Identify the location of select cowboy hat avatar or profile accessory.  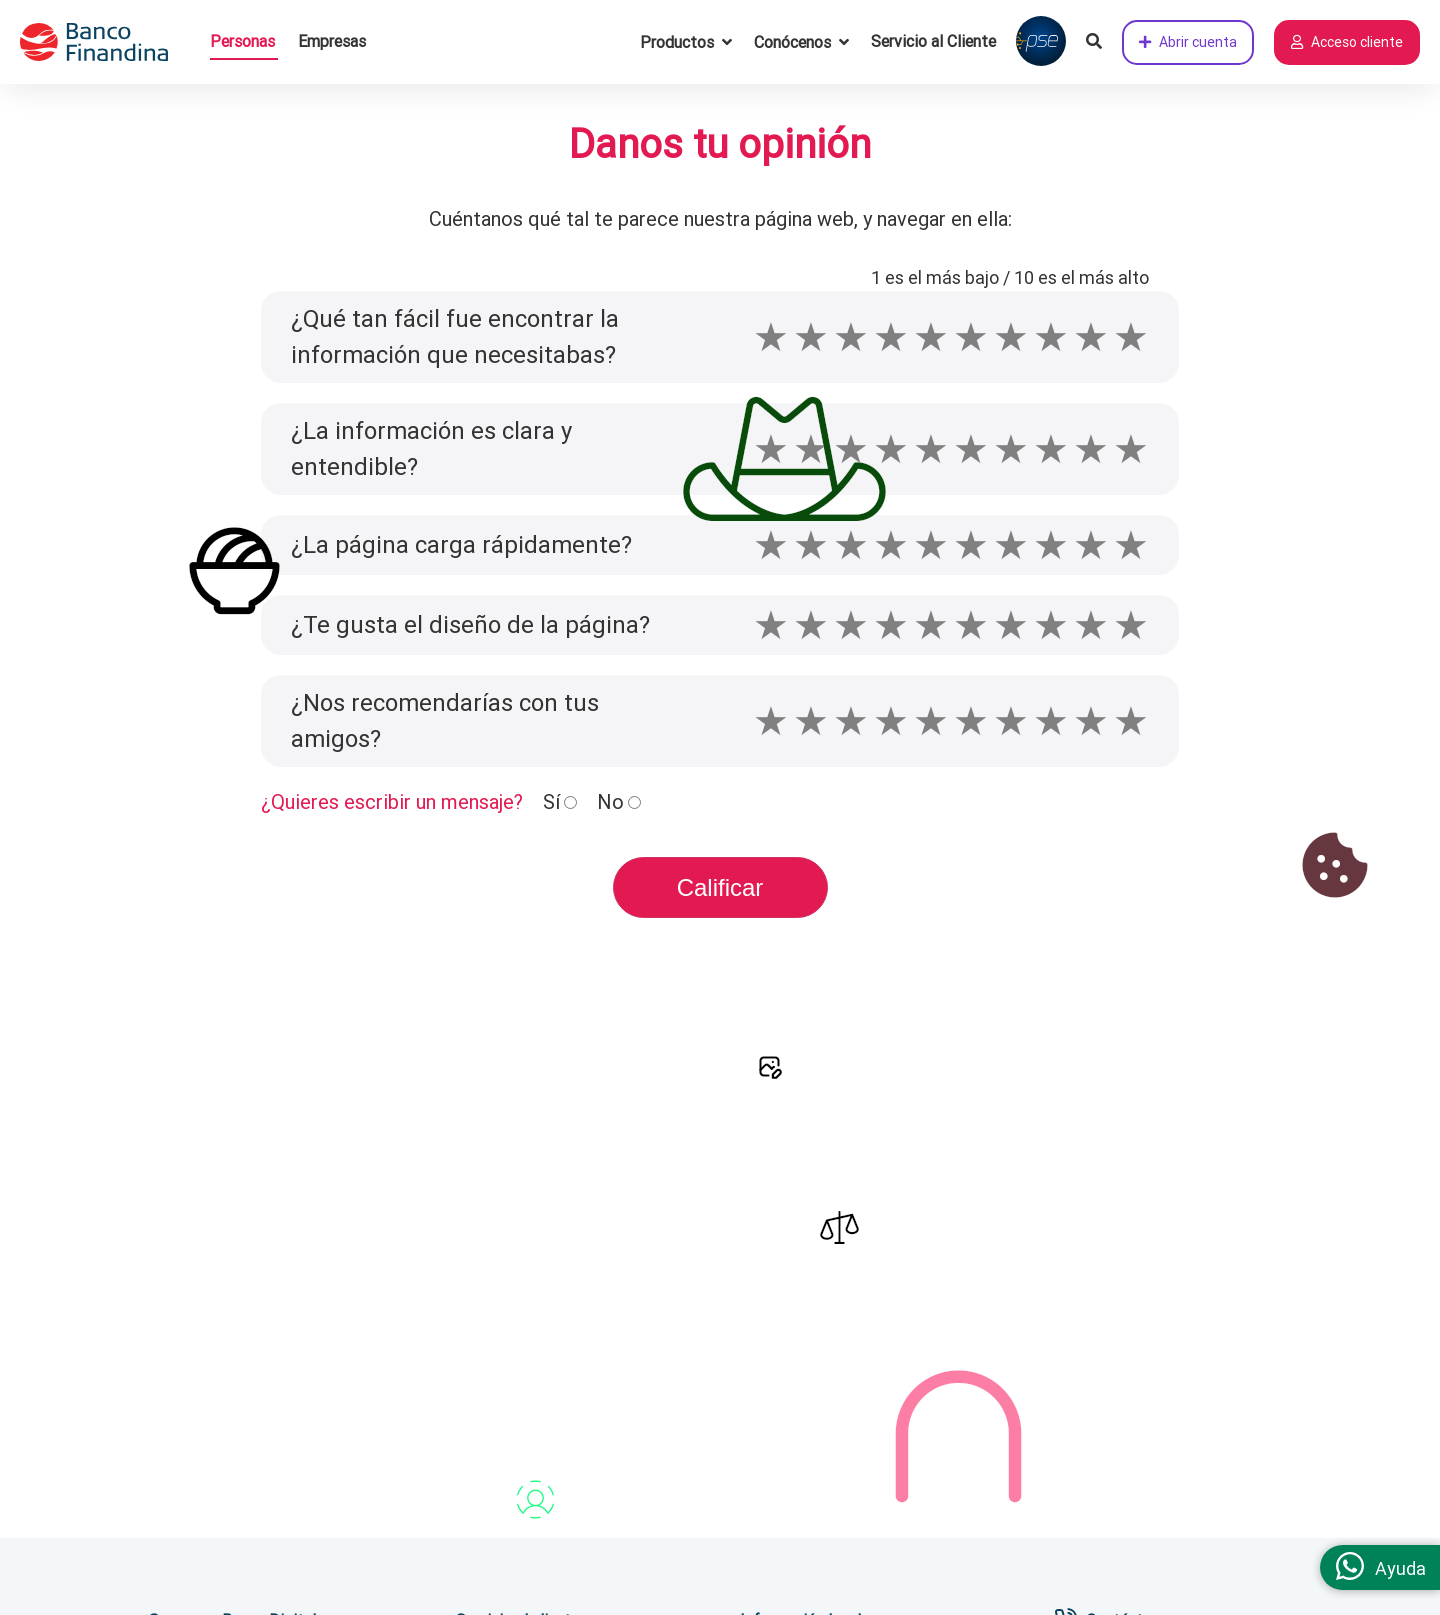
(784, 465).